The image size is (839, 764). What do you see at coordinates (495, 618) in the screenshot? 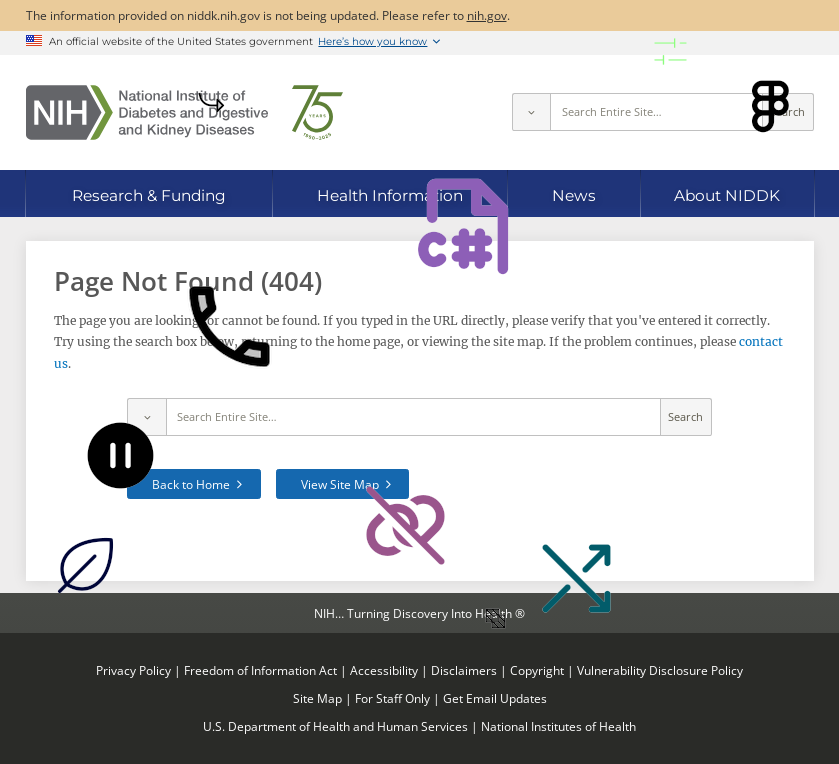
I see `exclude or subtract overlapping shapes in a design tool` at bounding box center [495, 618].